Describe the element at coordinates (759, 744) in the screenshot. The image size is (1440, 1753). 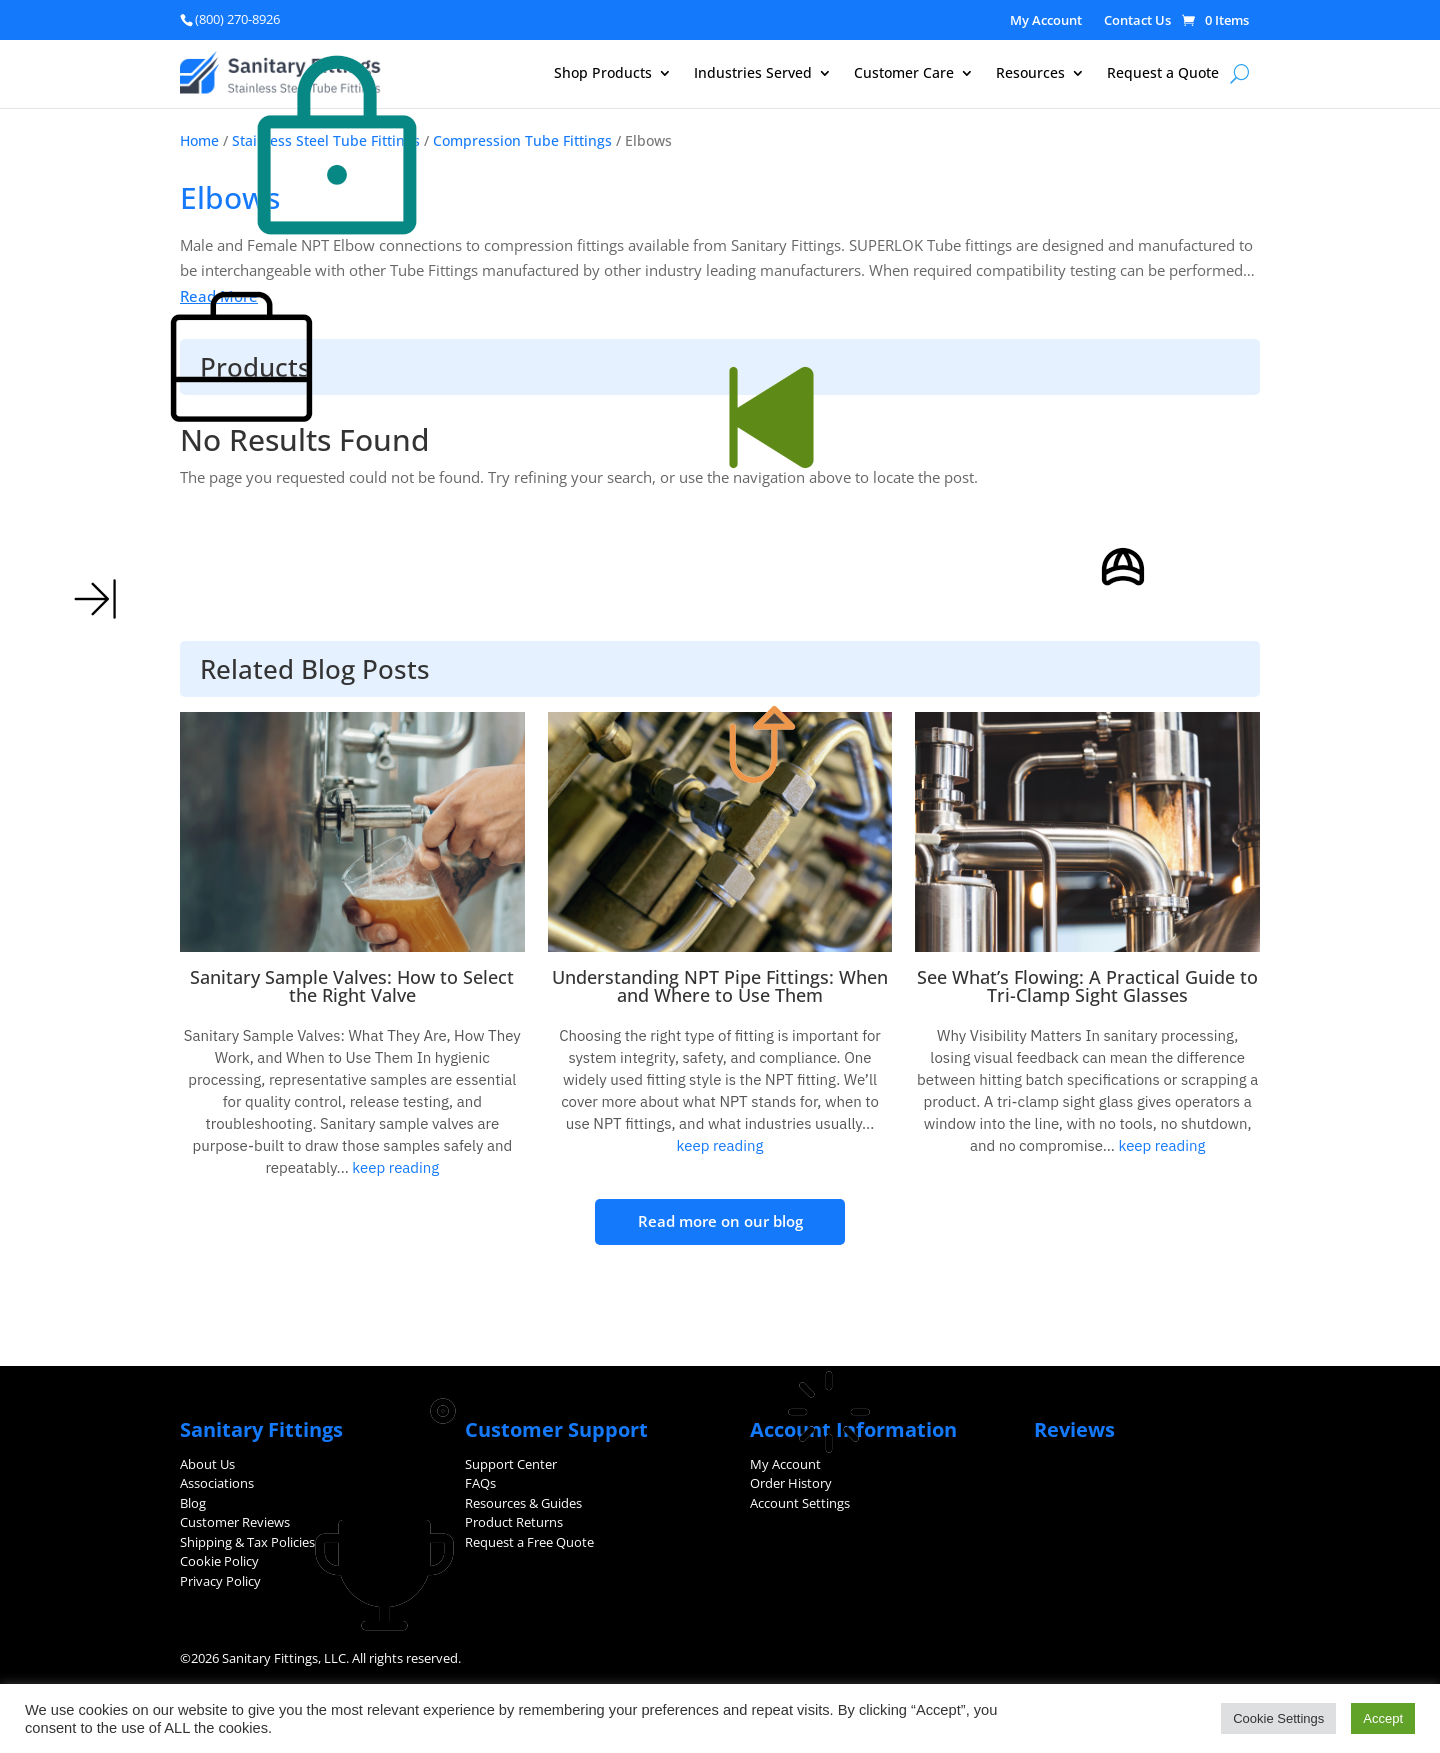
I see `redo or repeat the last action` at that location.